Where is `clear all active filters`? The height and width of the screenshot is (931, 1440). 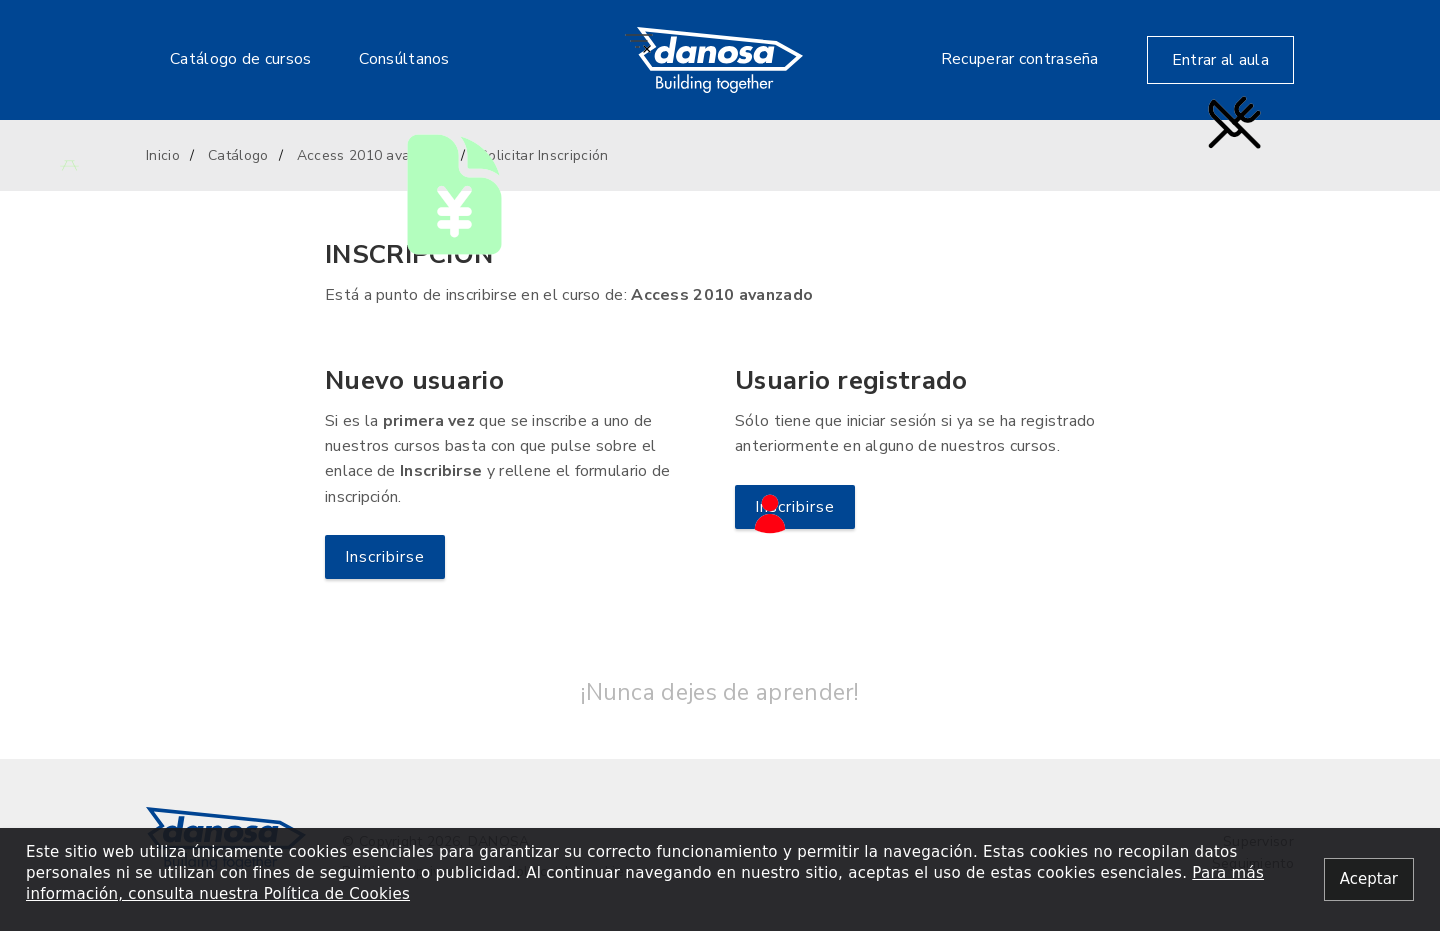 clear all active filters is located at coordinates (639, 40).